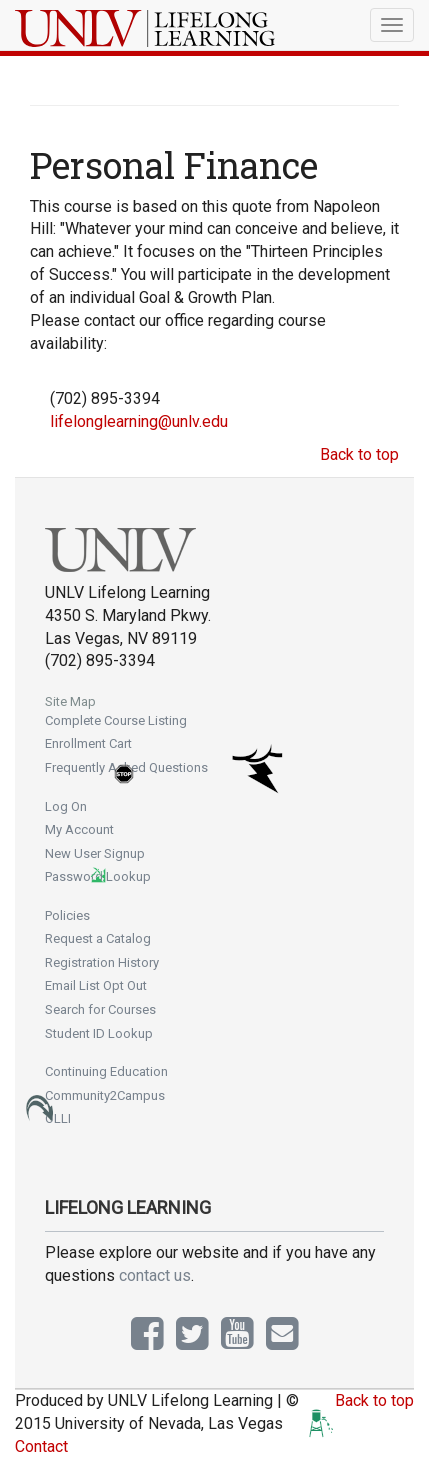 This screenshot has height=1479, width=429. Describe the element at coordinates (39, 1108) in the screenshot. I see `perform a slam dunk move in a basketball game` at that location.